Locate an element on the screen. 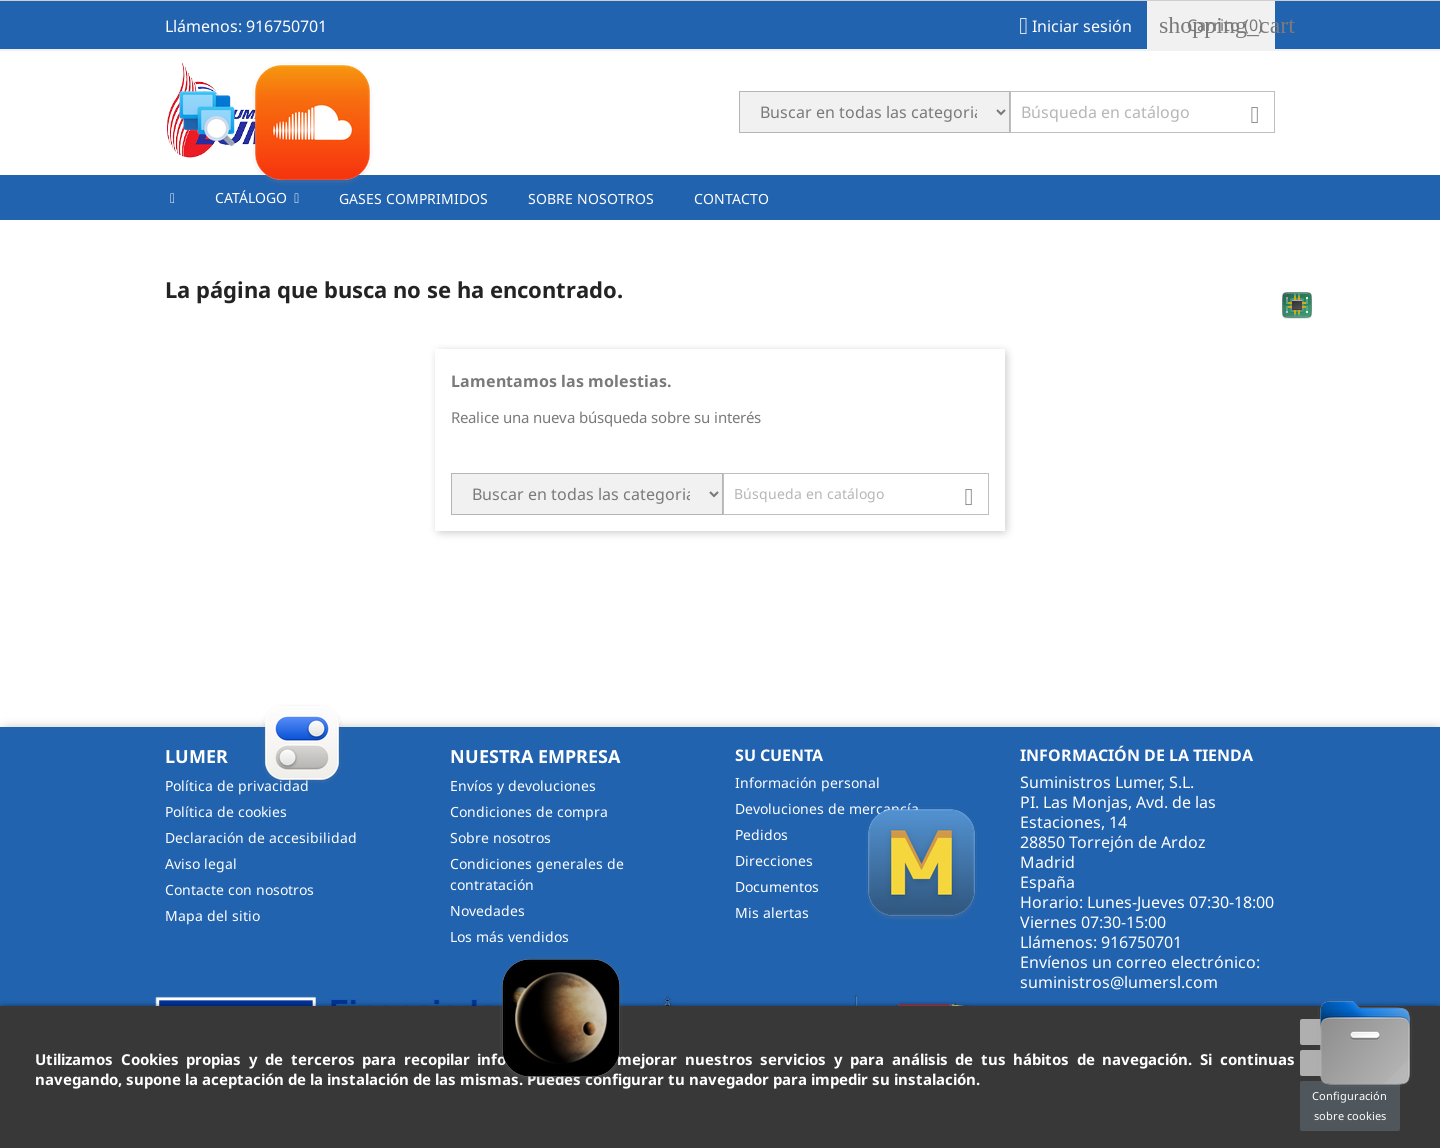 This screenshot has width=1440, height=1148. open the nautilus file manager is located at coordinates (1365, 1043).